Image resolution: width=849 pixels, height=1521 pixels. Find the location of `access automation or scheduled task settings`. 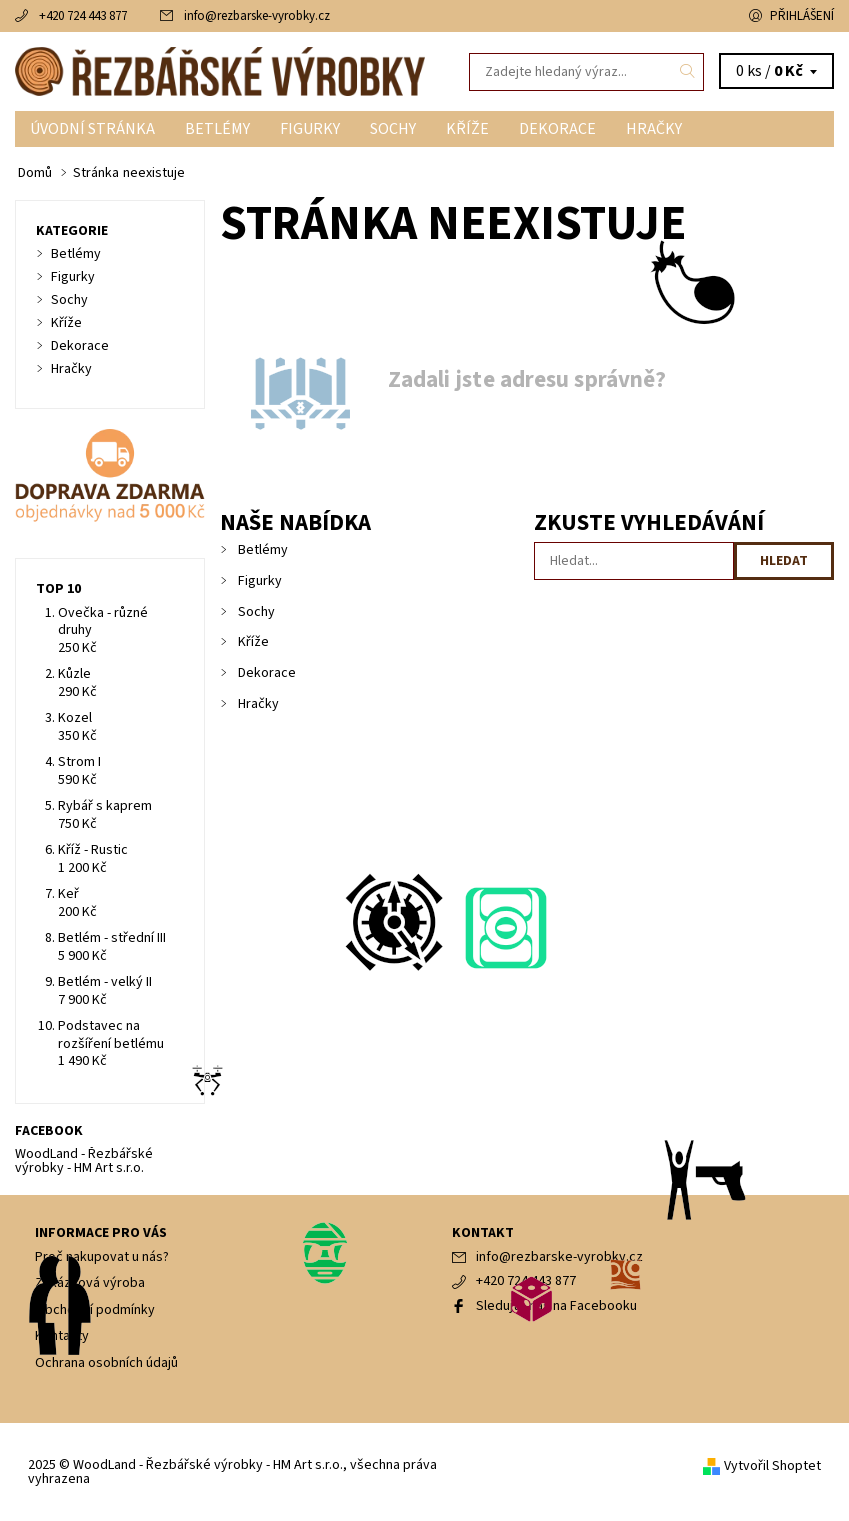

access automation or scheduled task settings is located at coordinates (394, 922).